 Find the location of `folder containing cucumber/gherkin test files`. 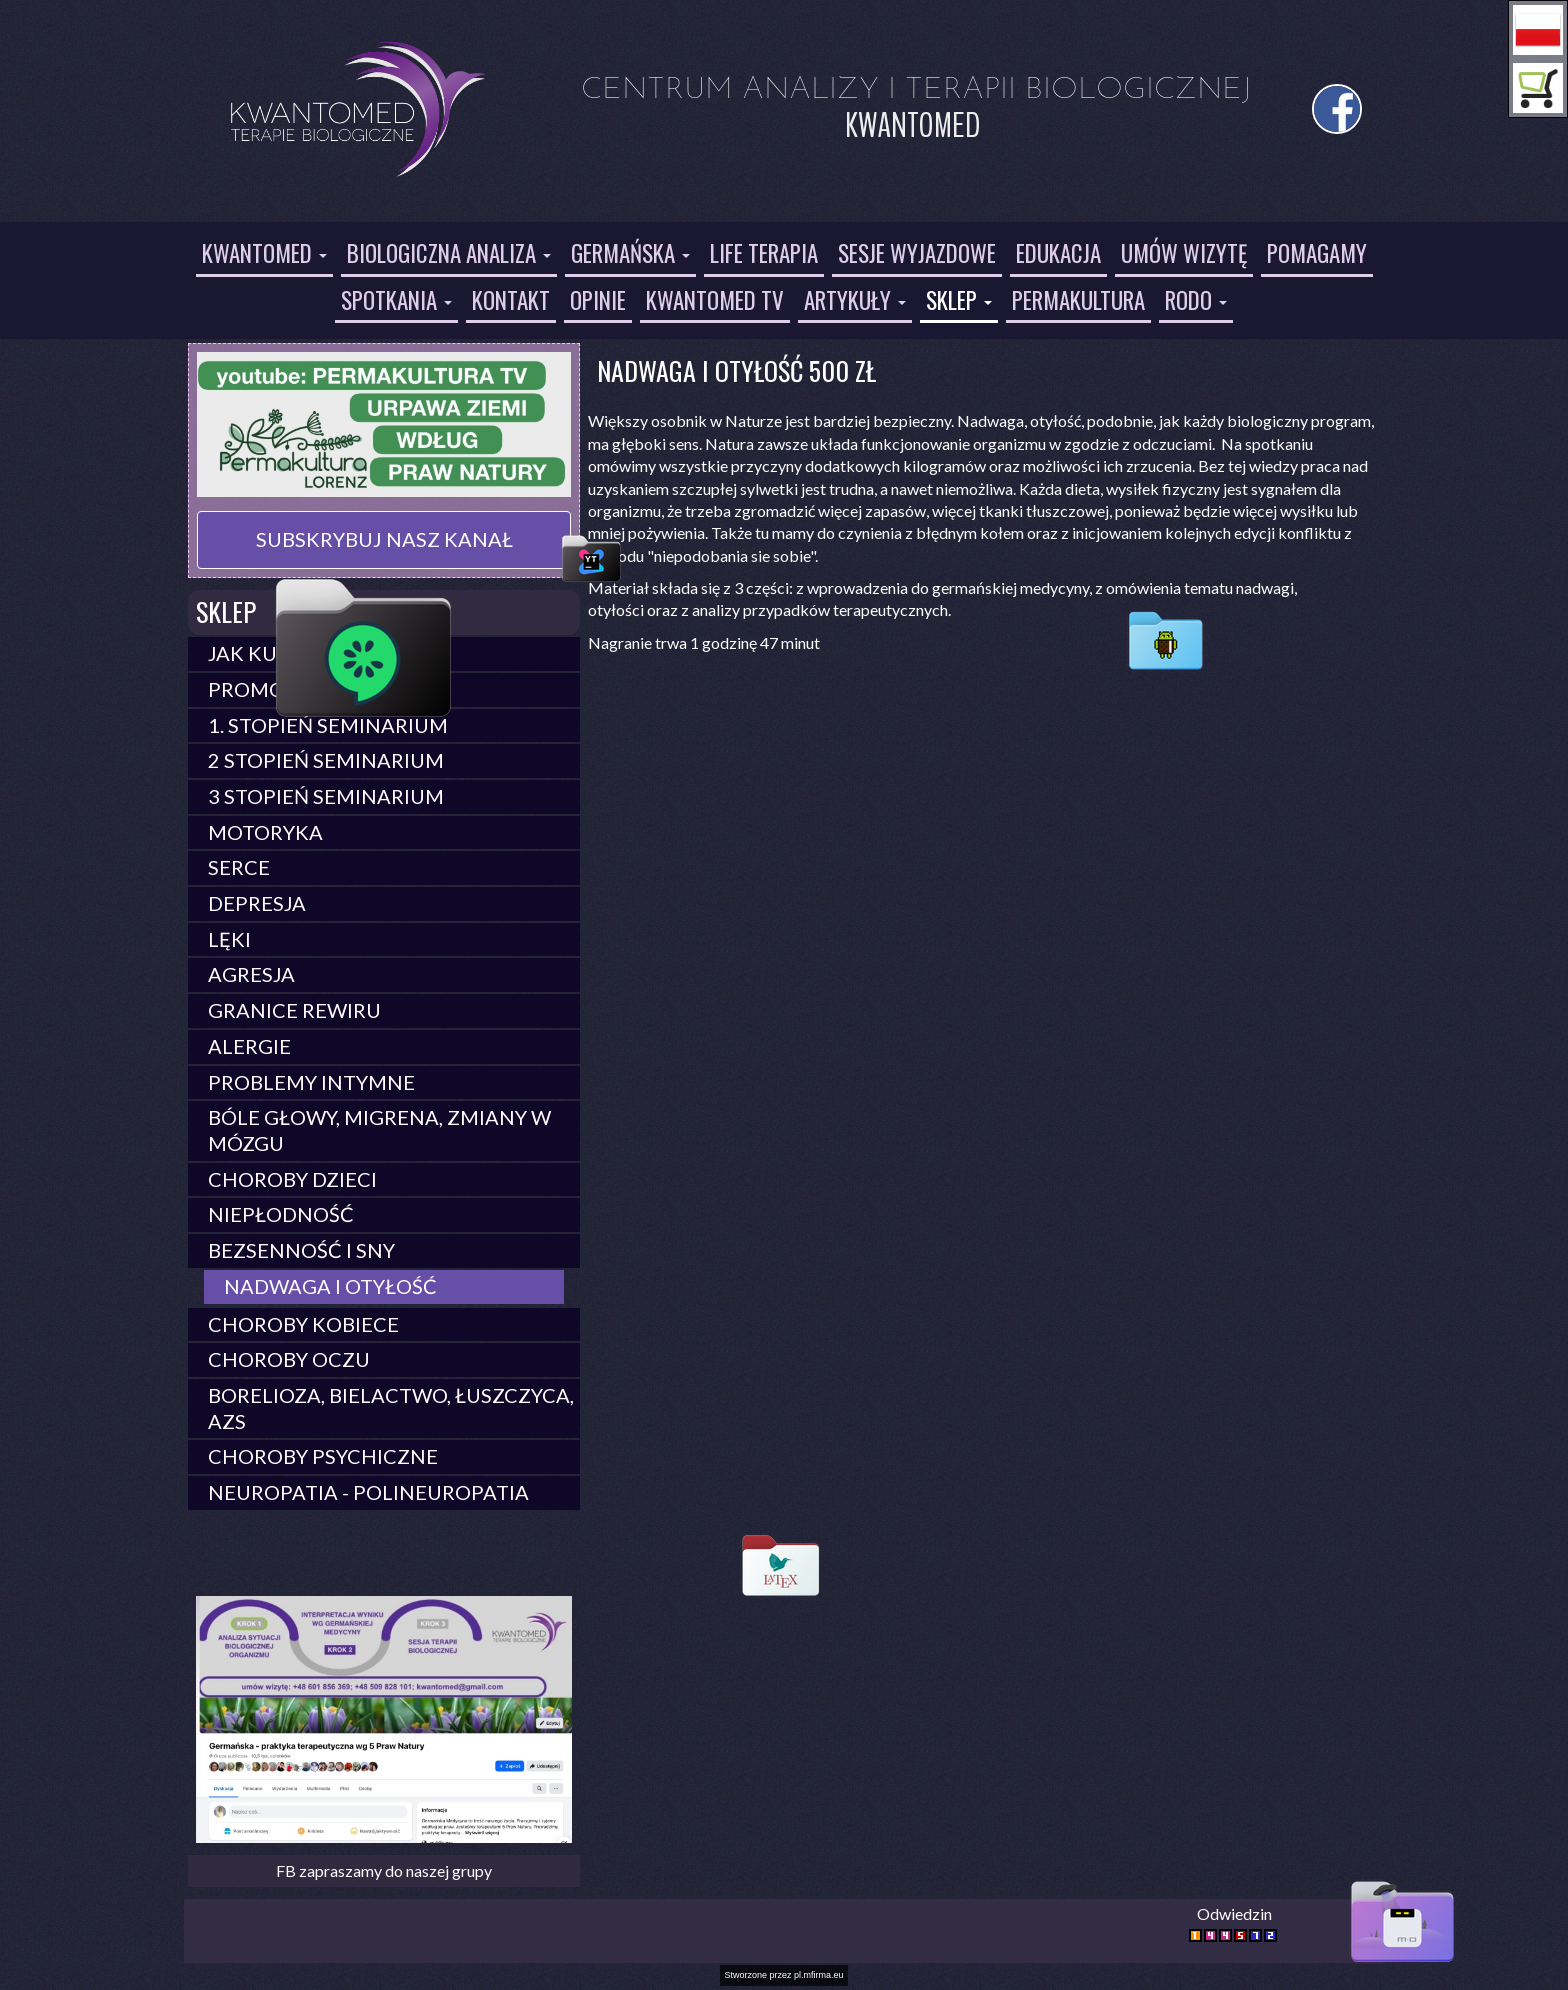

folder containing cucumber/gherkin test files is located at coordinates (362, 652).